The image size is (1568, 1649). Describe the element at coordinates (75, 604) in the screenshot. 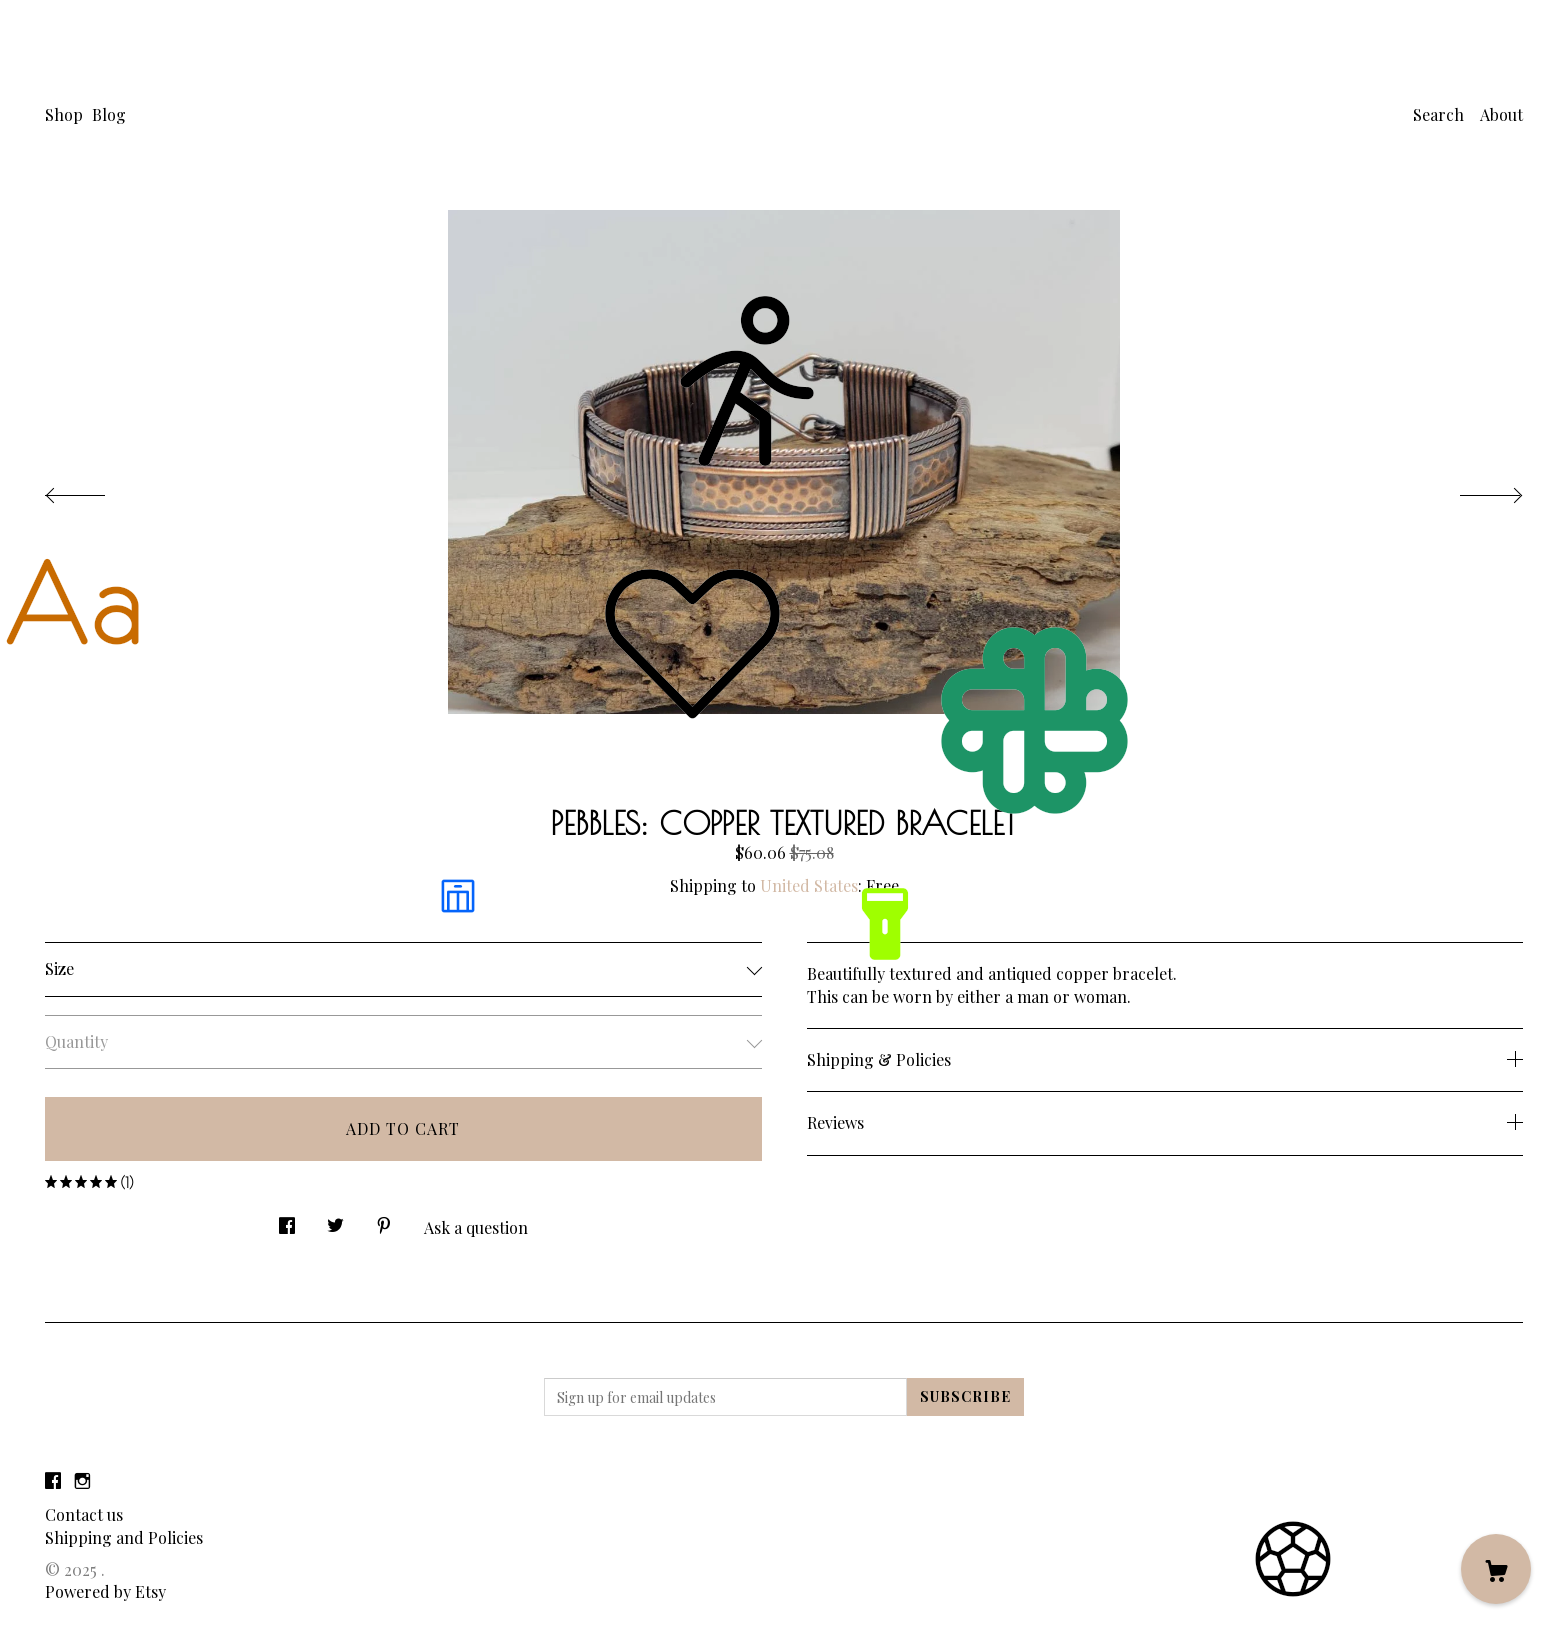

I see `adjust font or text size settings` at that location.